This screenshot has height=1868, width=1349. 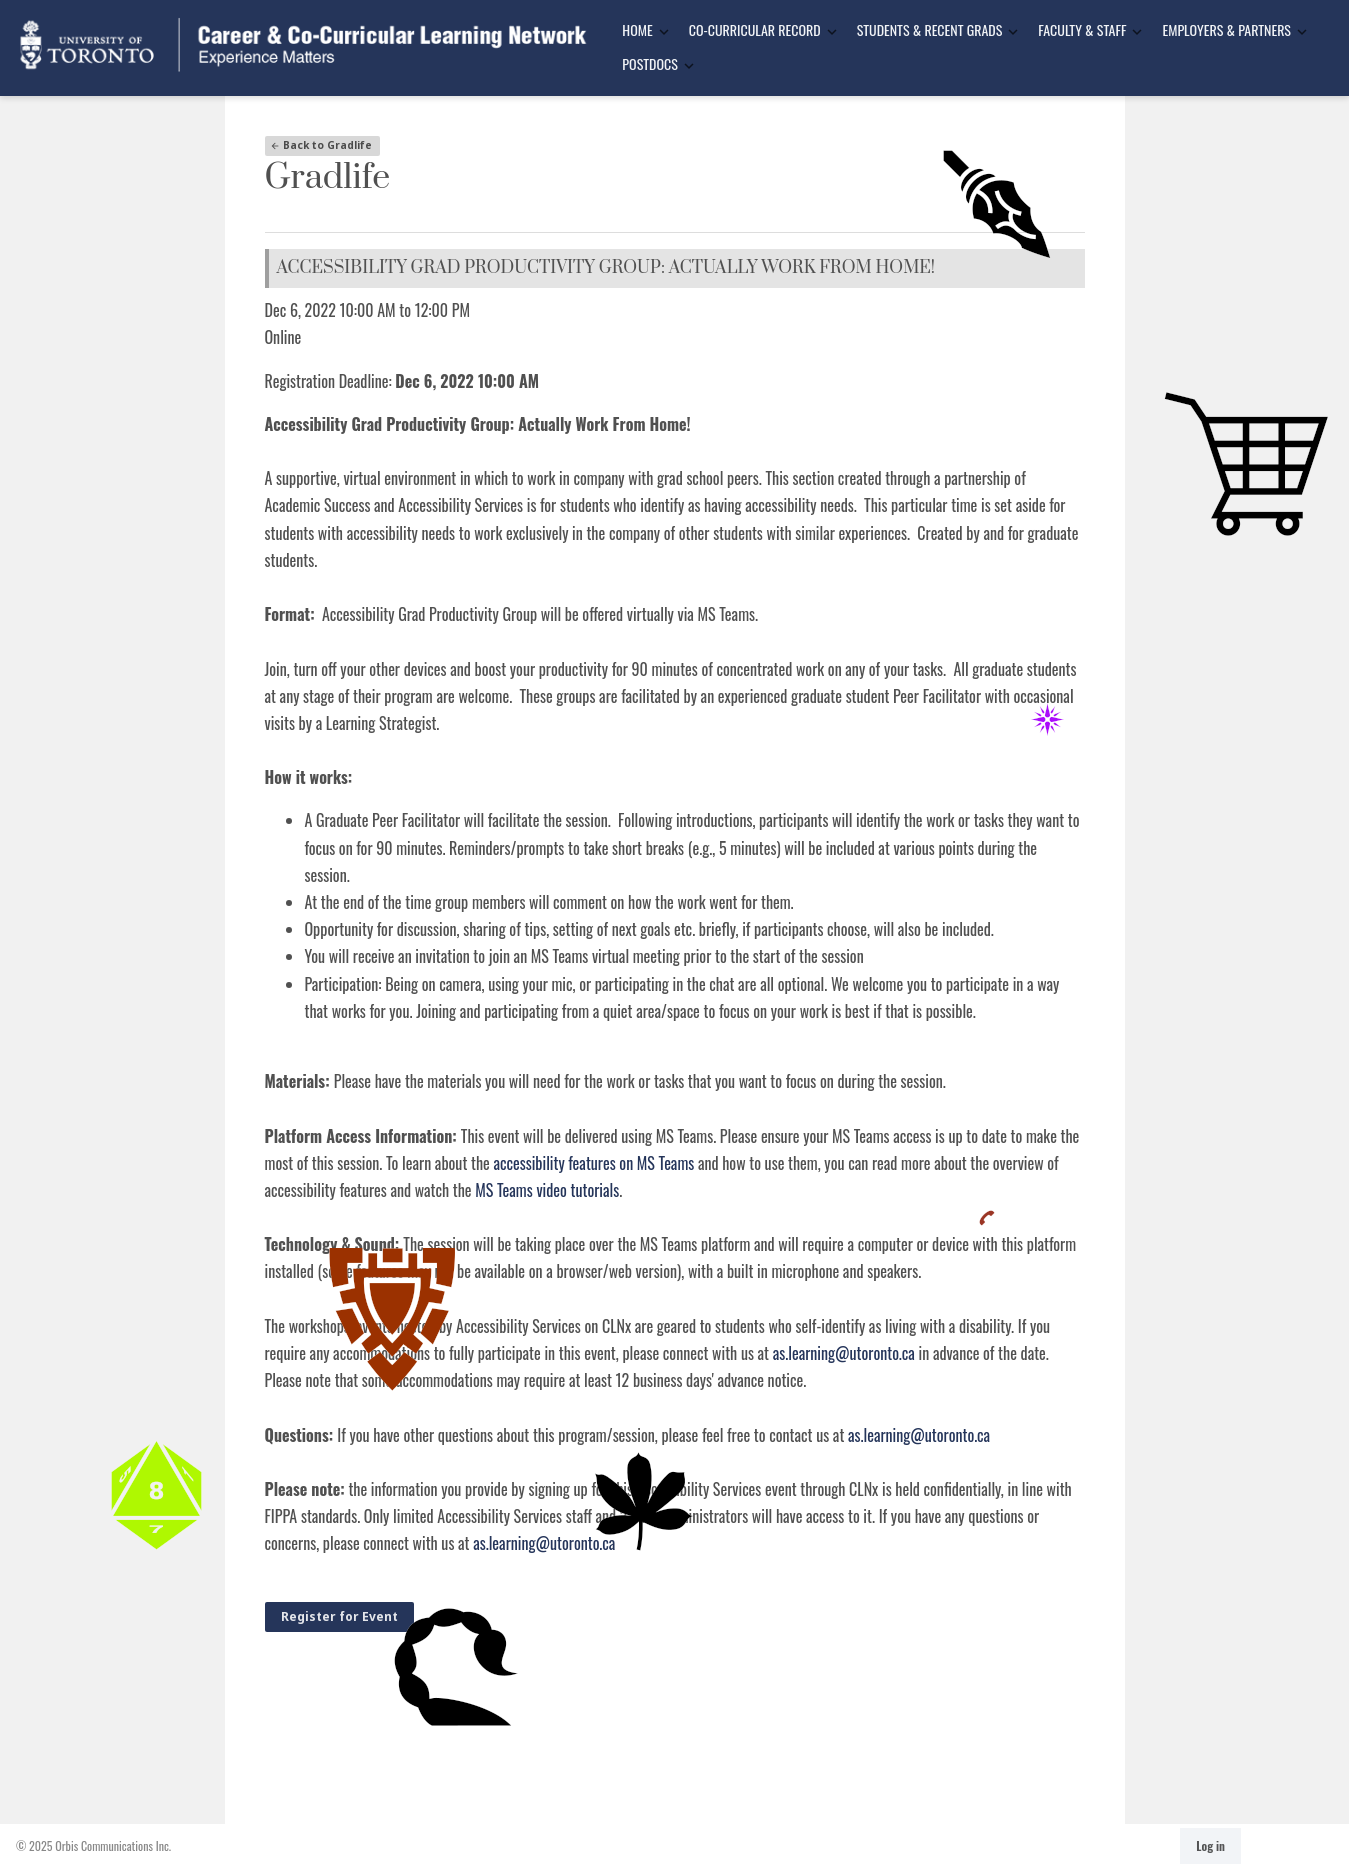 What do you see at coordinates (1047, 719) in the screenshot?
I see `indicates a hazard or danger zone in gameplay` at bounding box center [1047, 719].